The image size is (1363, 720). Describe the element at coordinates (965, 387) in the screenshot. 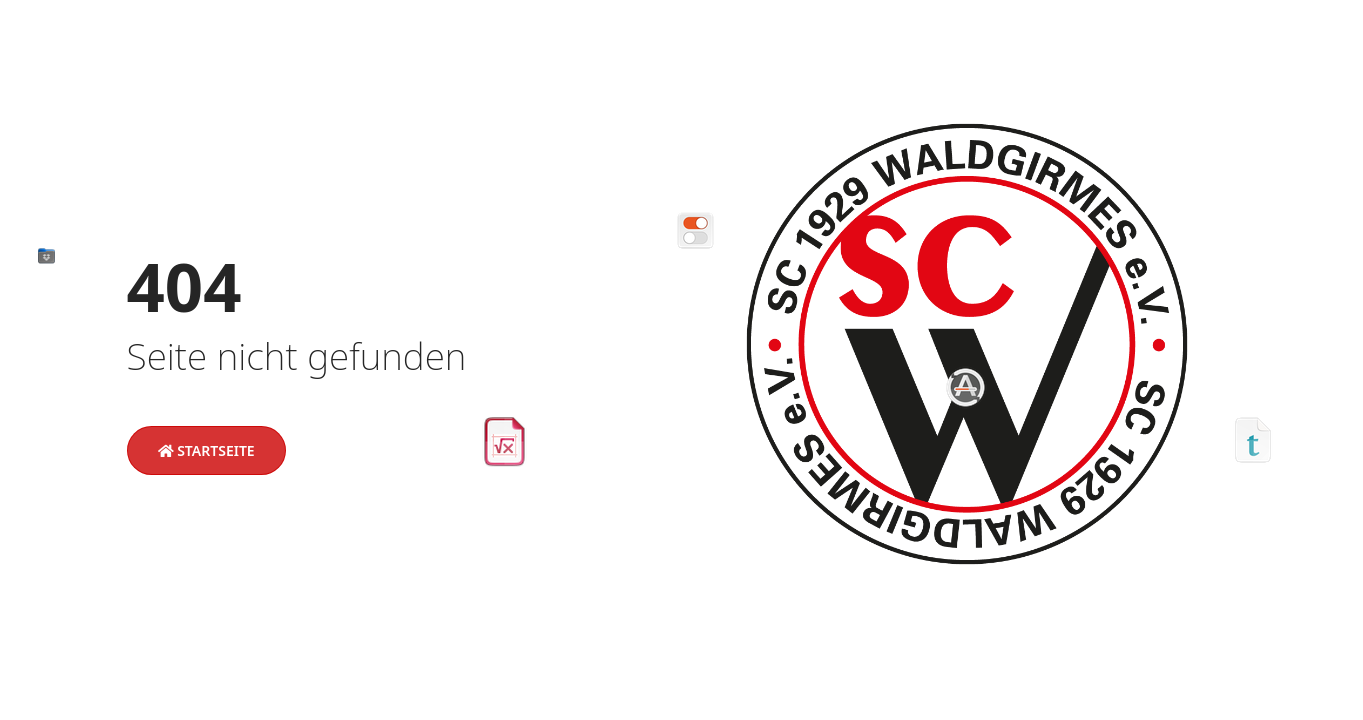

I see `check for and install system software updates` at that location.